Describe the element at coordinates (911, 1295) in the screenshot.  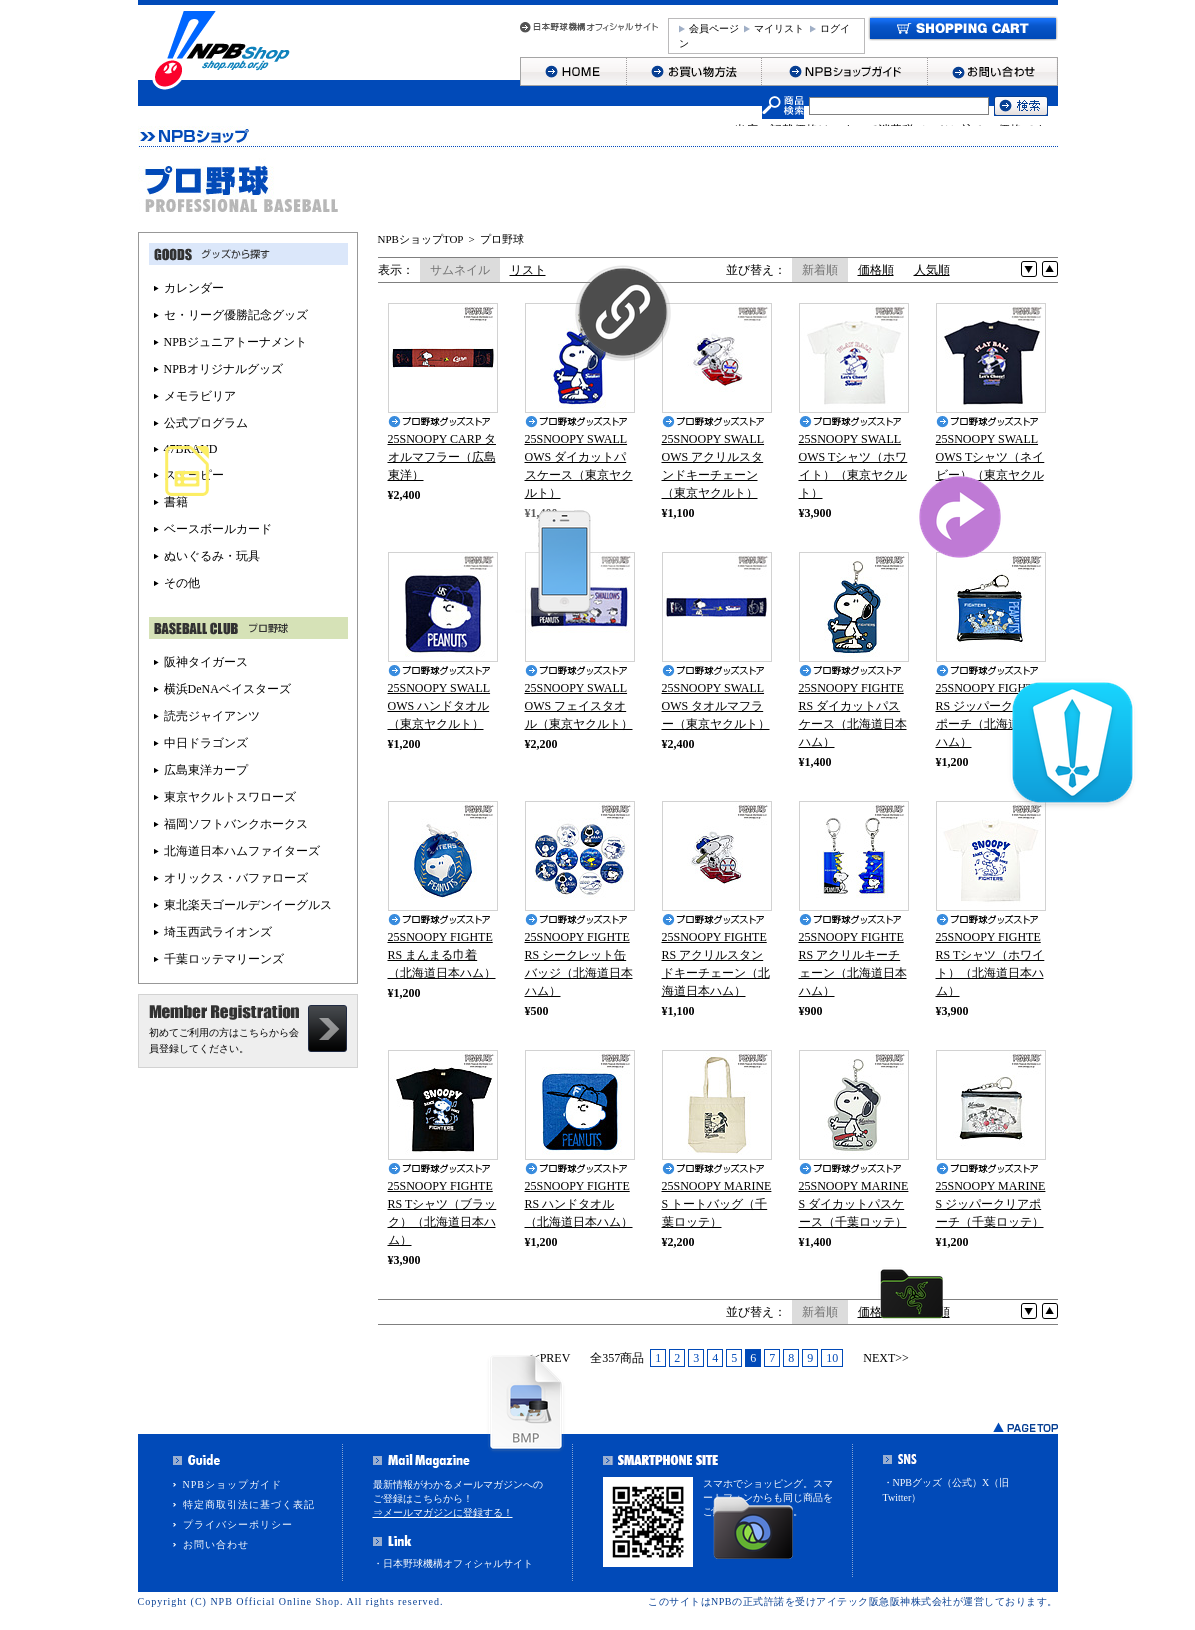
I see `open razer gaming software folder` at that location.